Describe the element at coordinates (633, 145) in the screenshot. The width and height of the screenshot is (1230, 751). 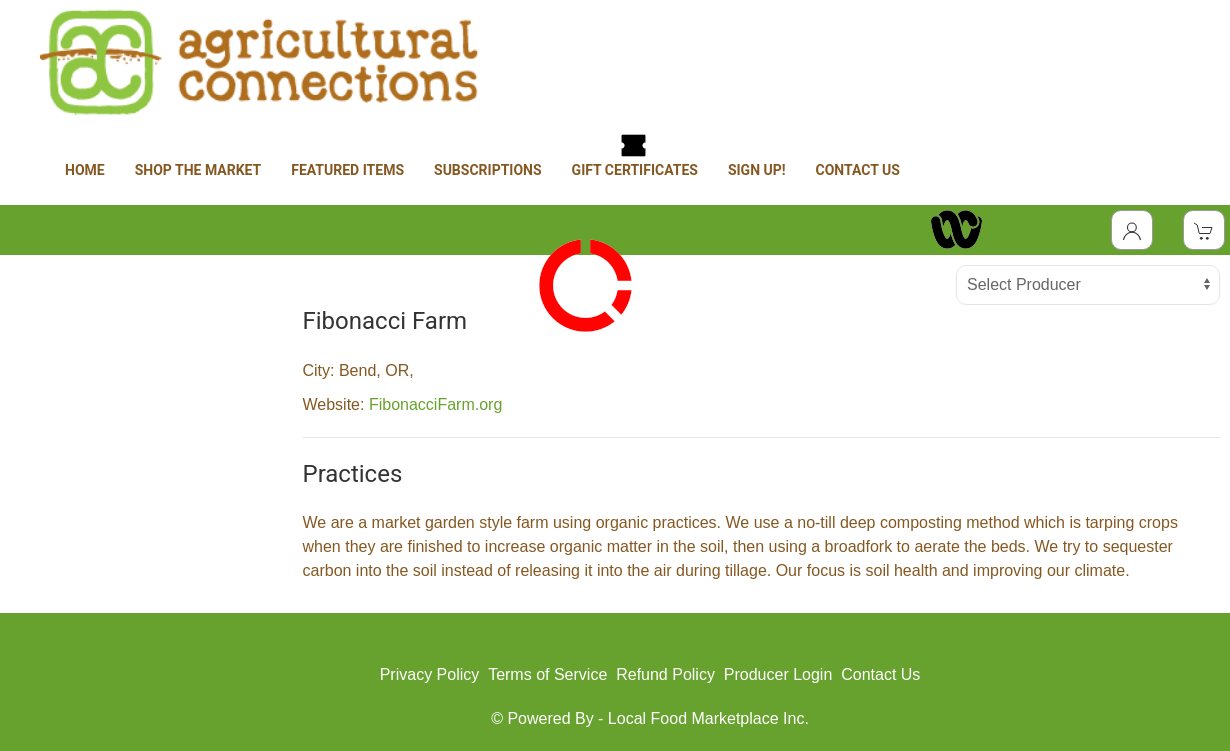
I see `view your tickets or passes` at that location.